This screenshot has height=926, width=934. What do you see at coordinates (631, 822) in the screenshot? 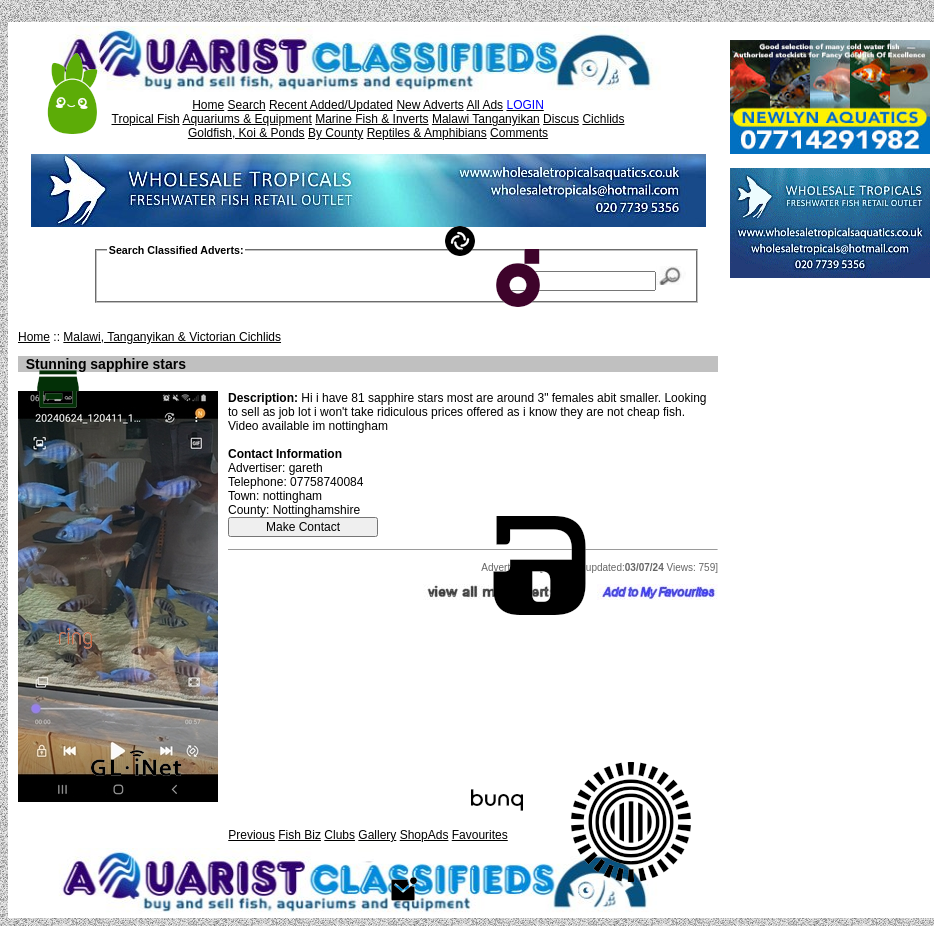
I see `open prezi presentation software` at bounding box center [631, 822].